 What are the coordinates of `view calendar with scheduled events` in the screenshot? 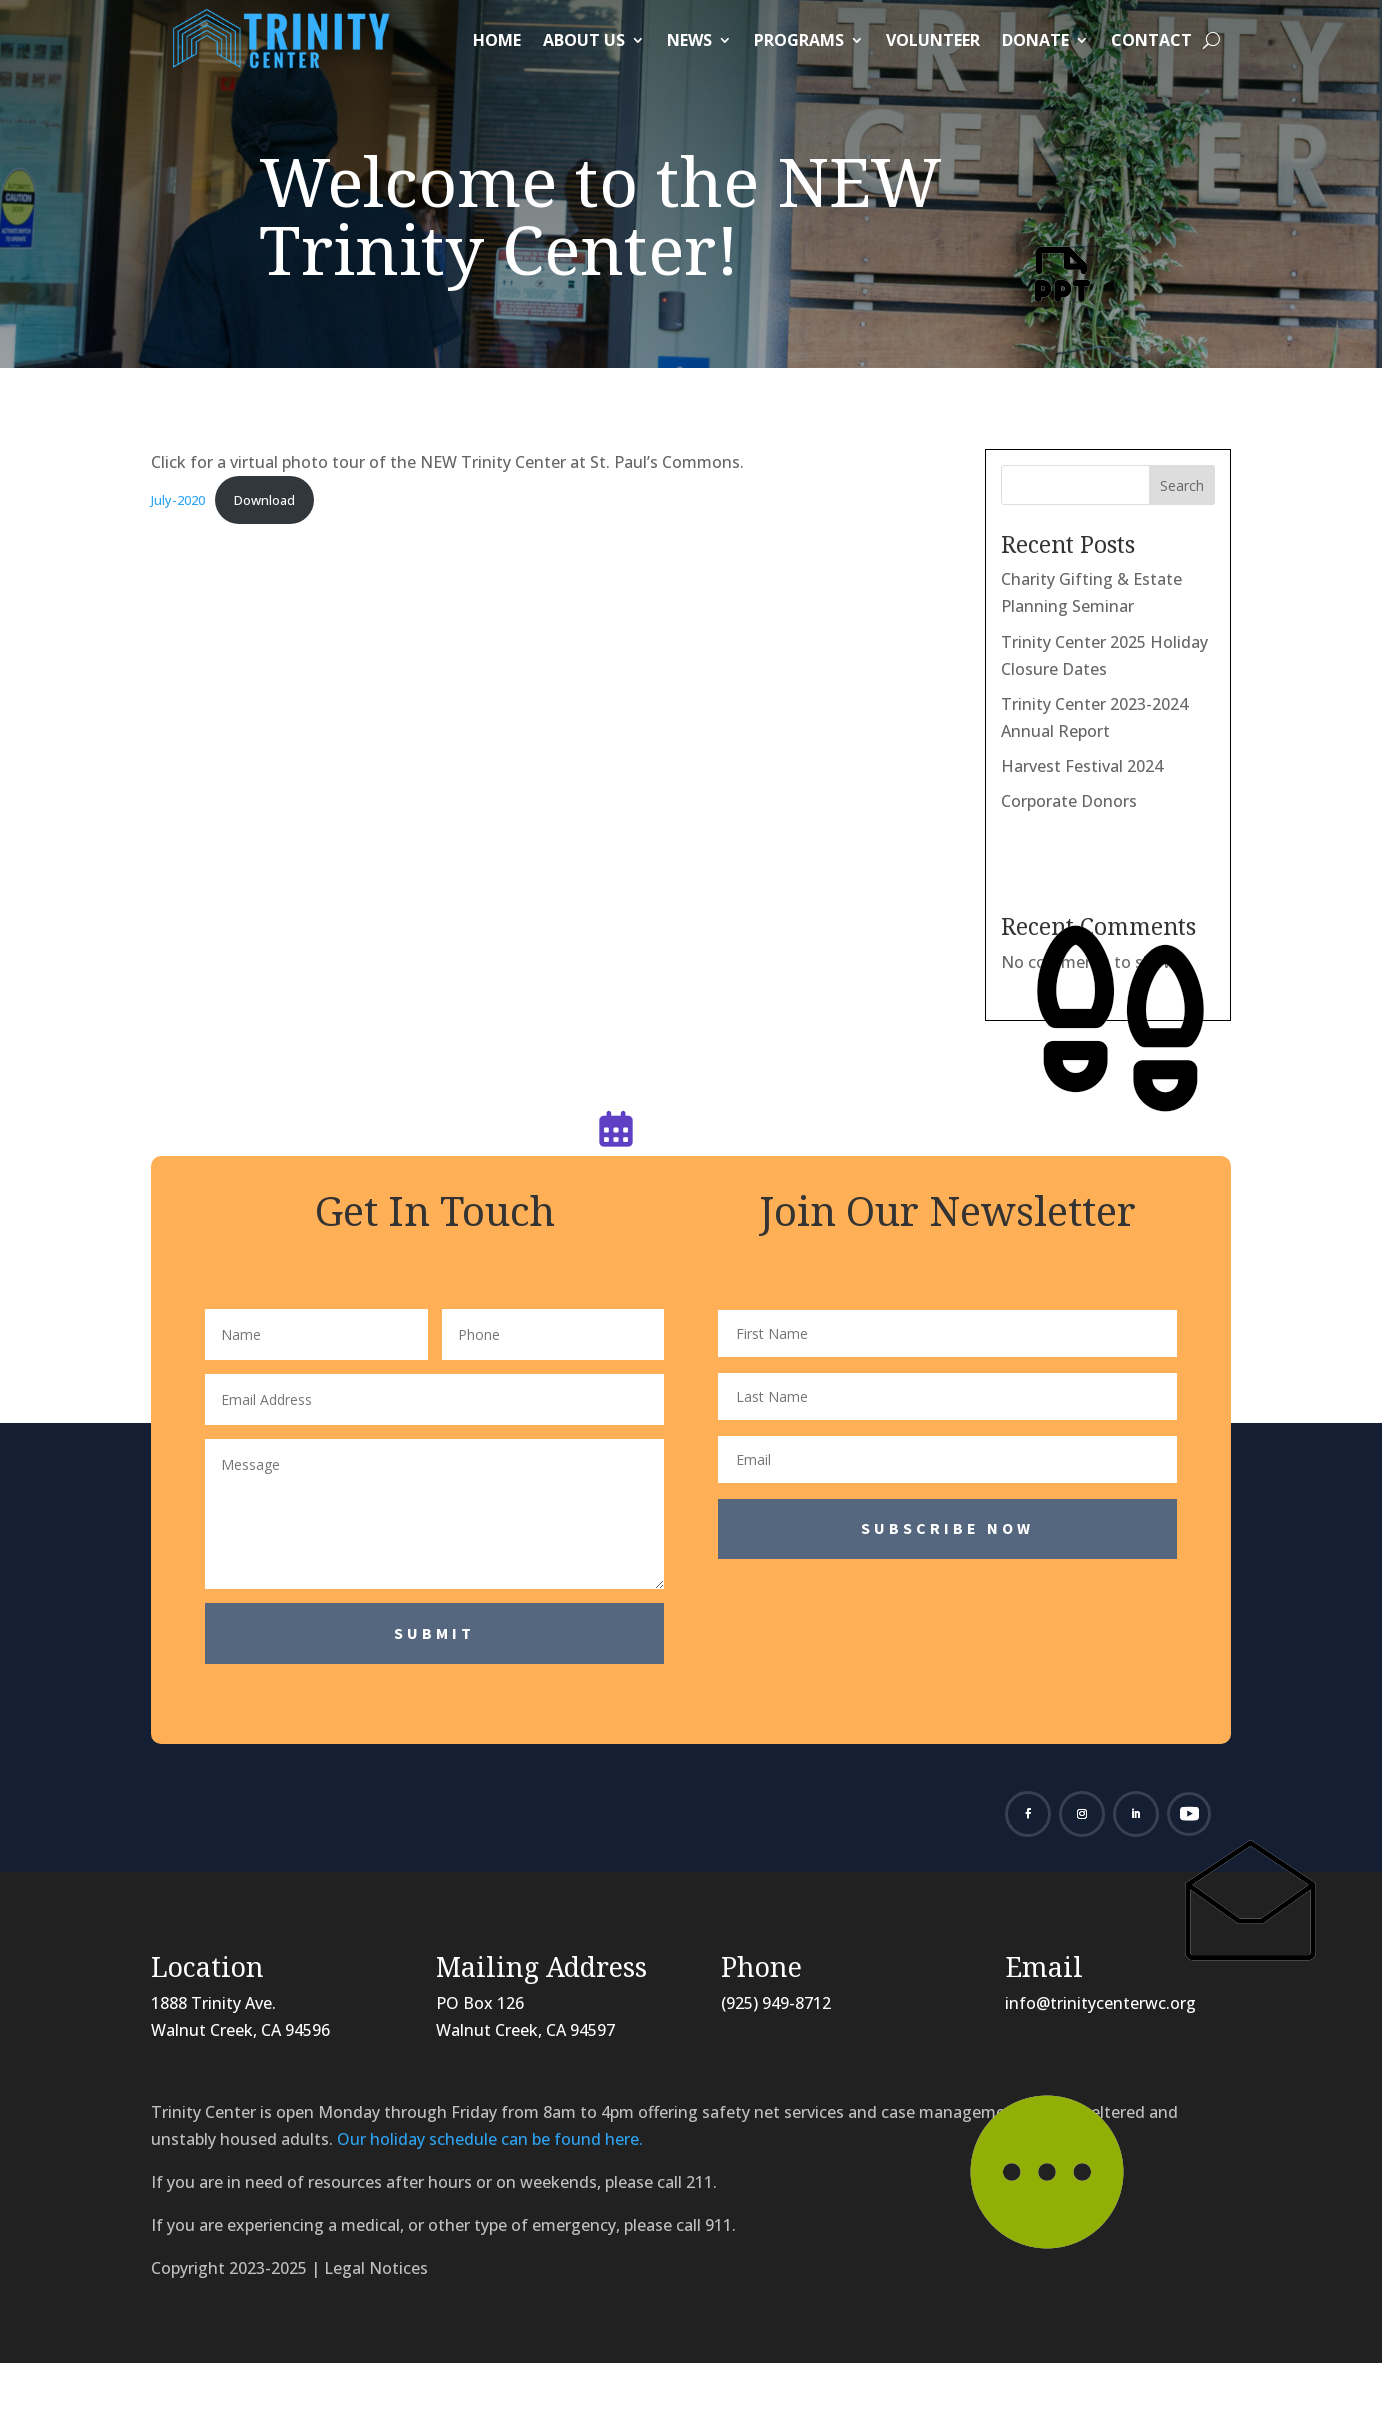 It's located at (616, 1130).